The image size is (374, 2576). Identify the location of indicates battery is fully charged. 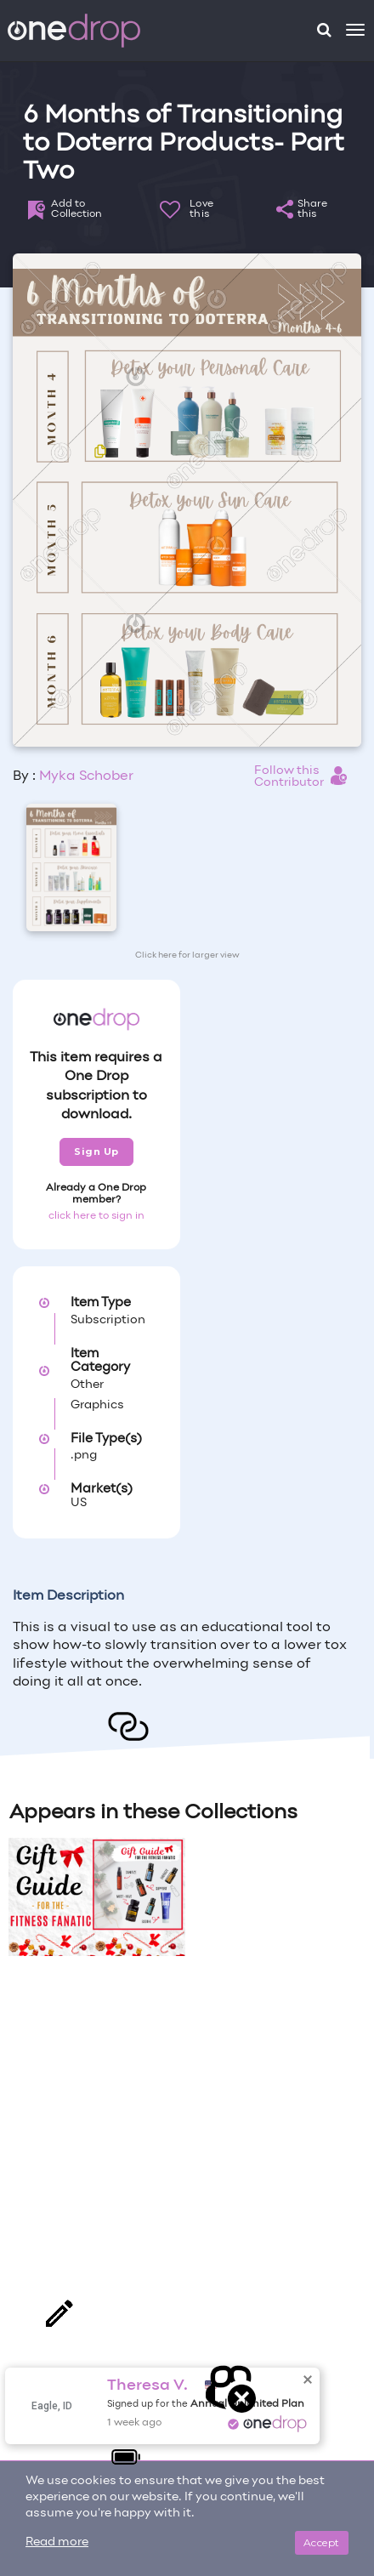
(126, 2457).